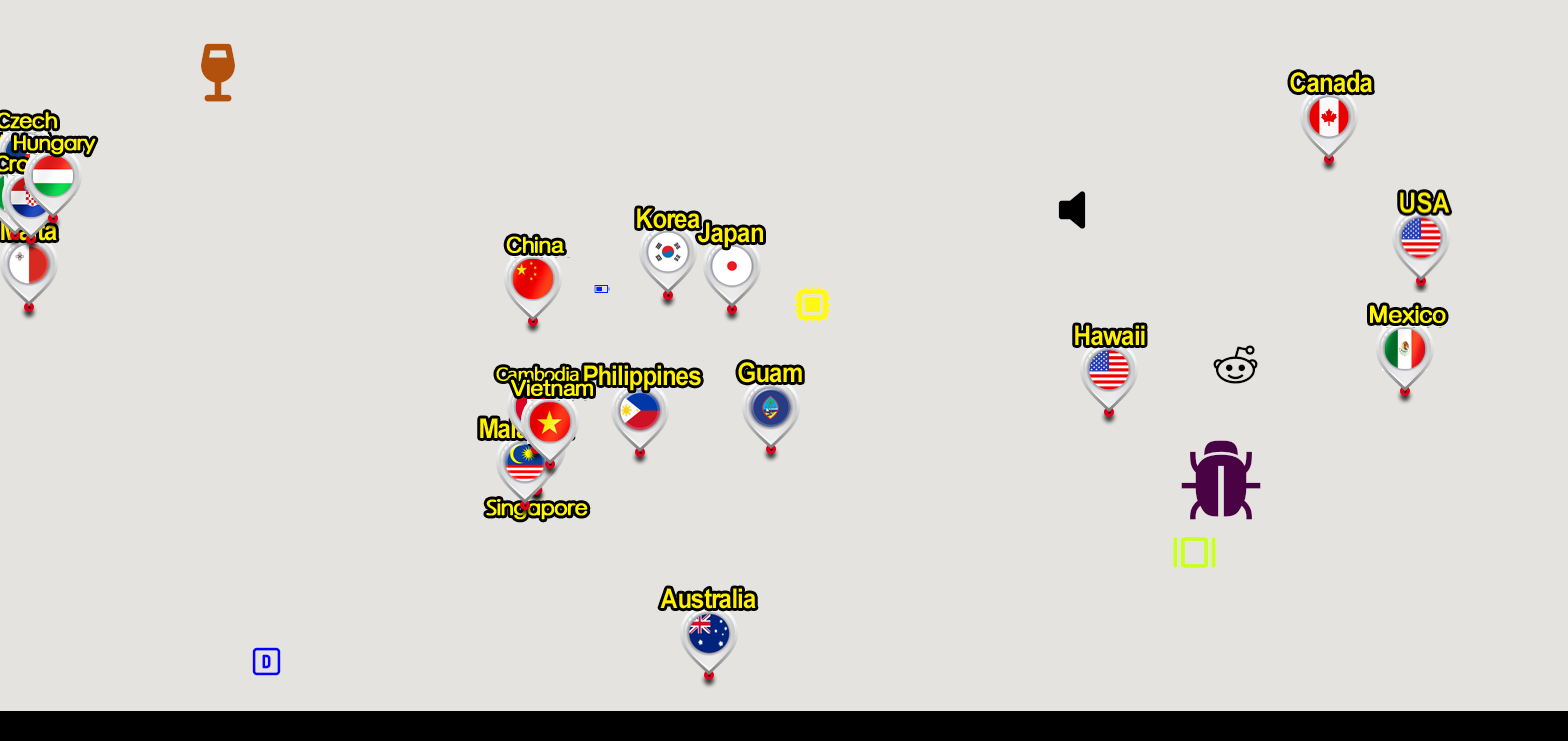  Describe the element at coordinates (602, 289) in the screenshot. I see `indicates battery is at 50% charge` at that location.